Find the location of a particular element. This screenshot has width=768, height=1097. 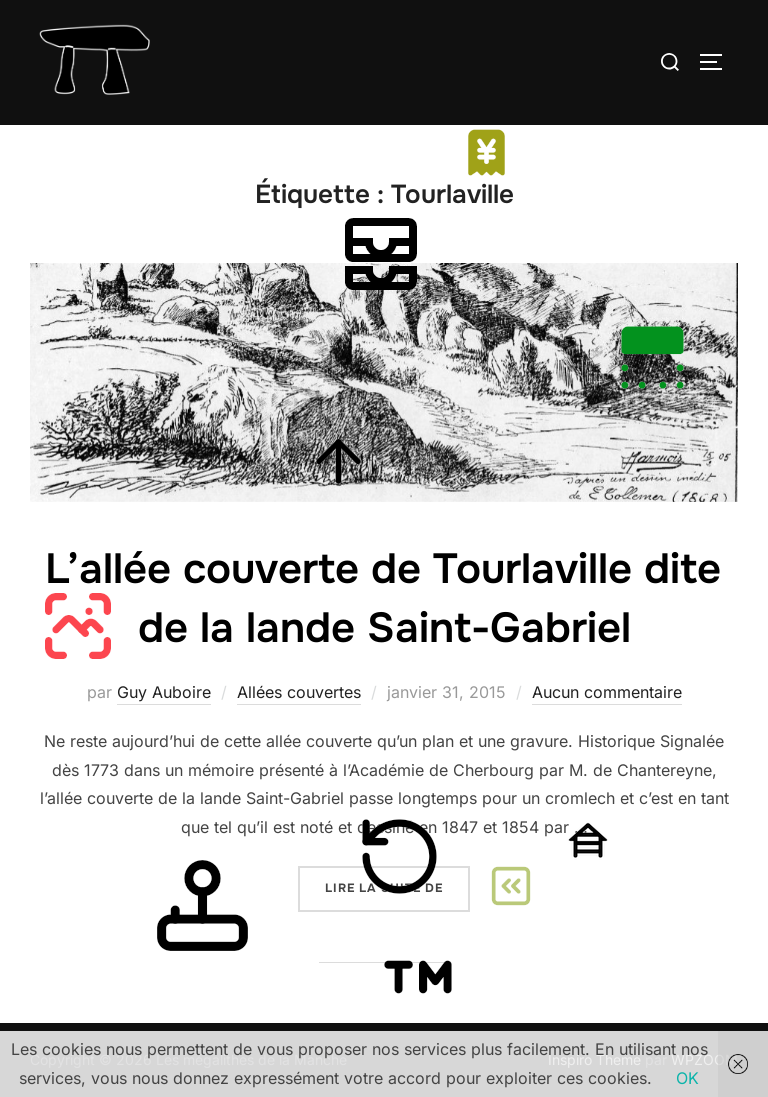

indicates trademarked content or branding is located at coordinates (419, 977).